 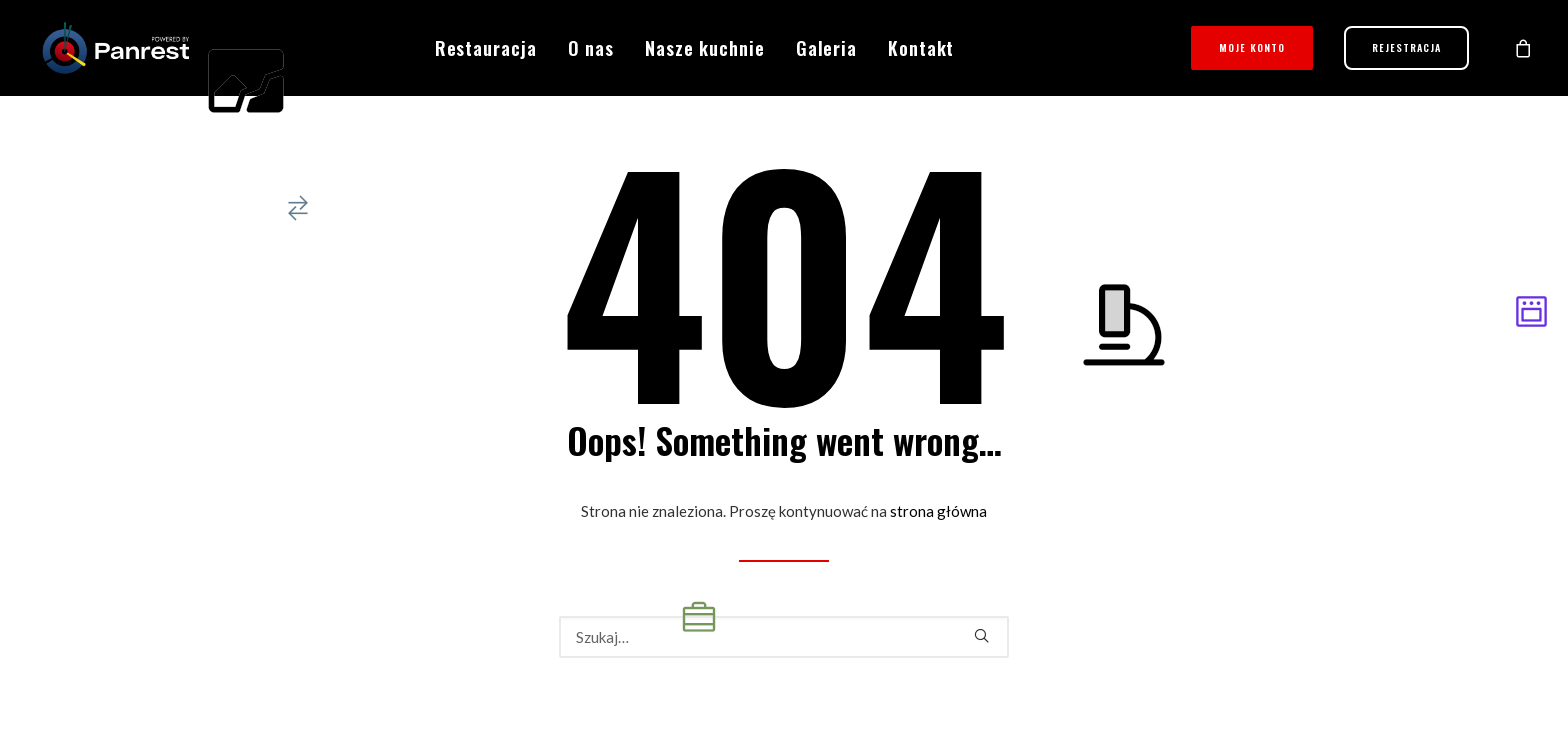 I want to click on swap or exchange items, so click(x=298, y=208).